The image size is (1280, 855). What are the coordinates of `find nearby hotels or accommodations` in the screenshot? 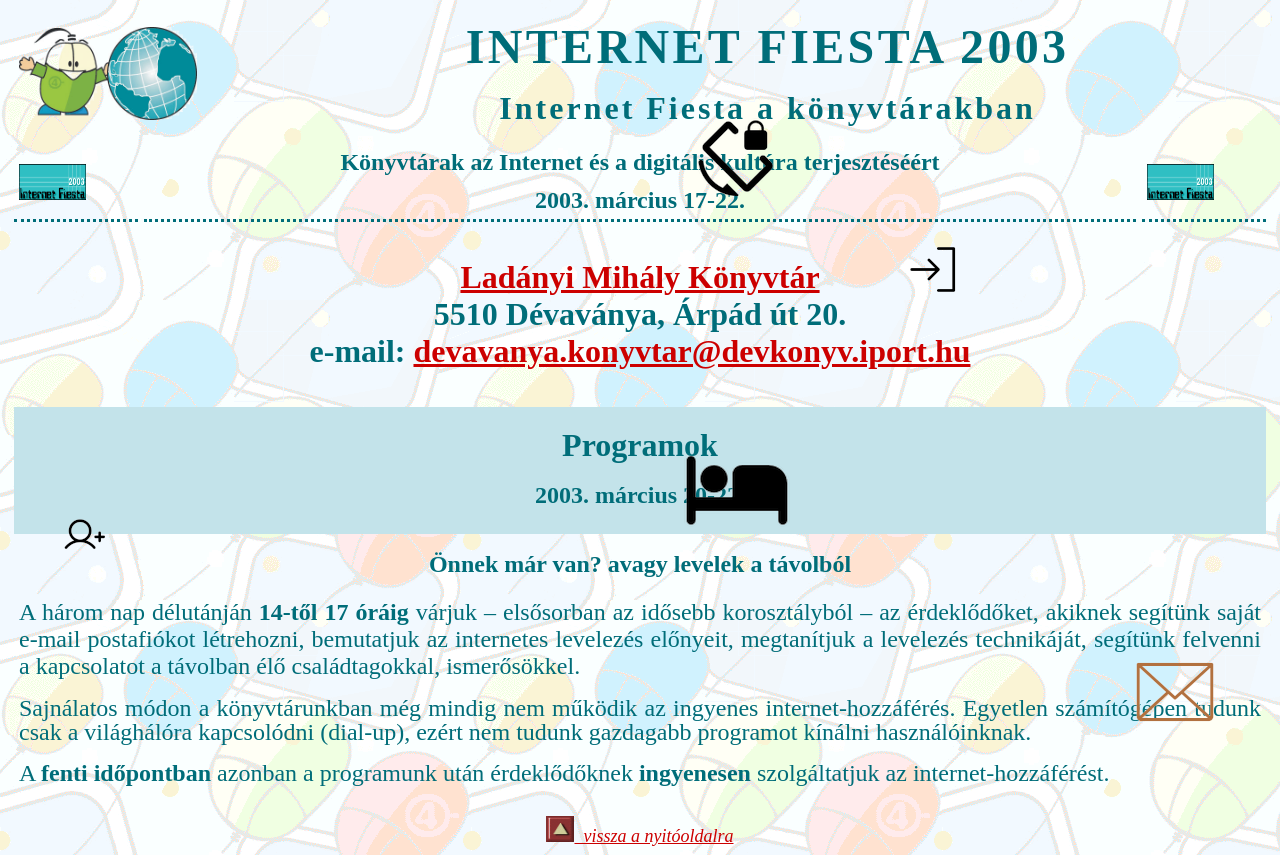 It's located at (737, 488).